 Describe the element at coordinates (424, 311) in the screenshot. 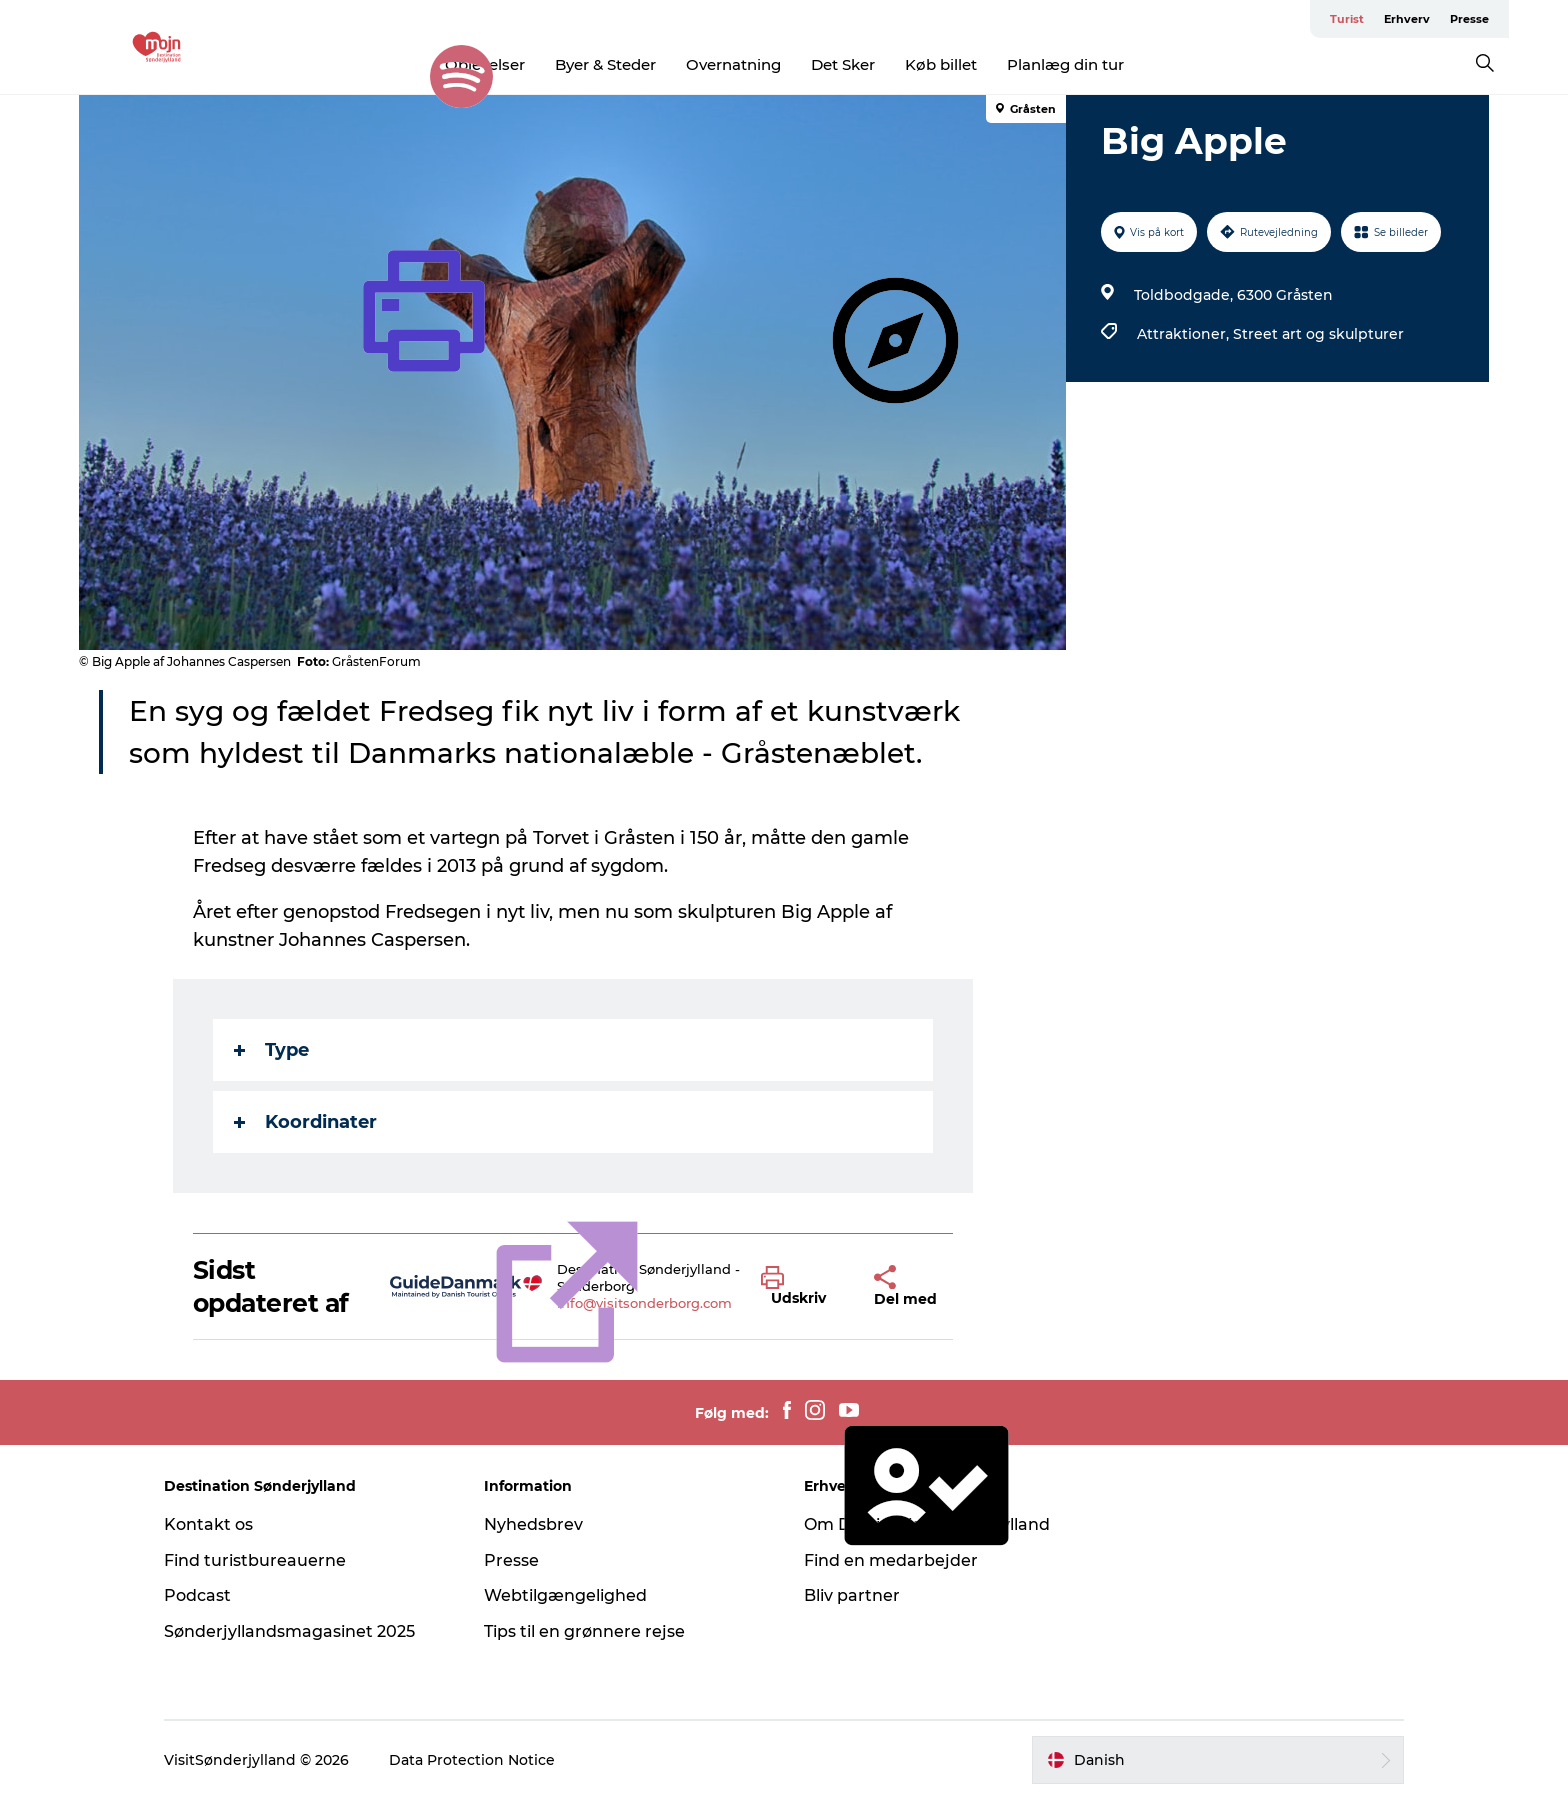

I see `print the current document` at that location.